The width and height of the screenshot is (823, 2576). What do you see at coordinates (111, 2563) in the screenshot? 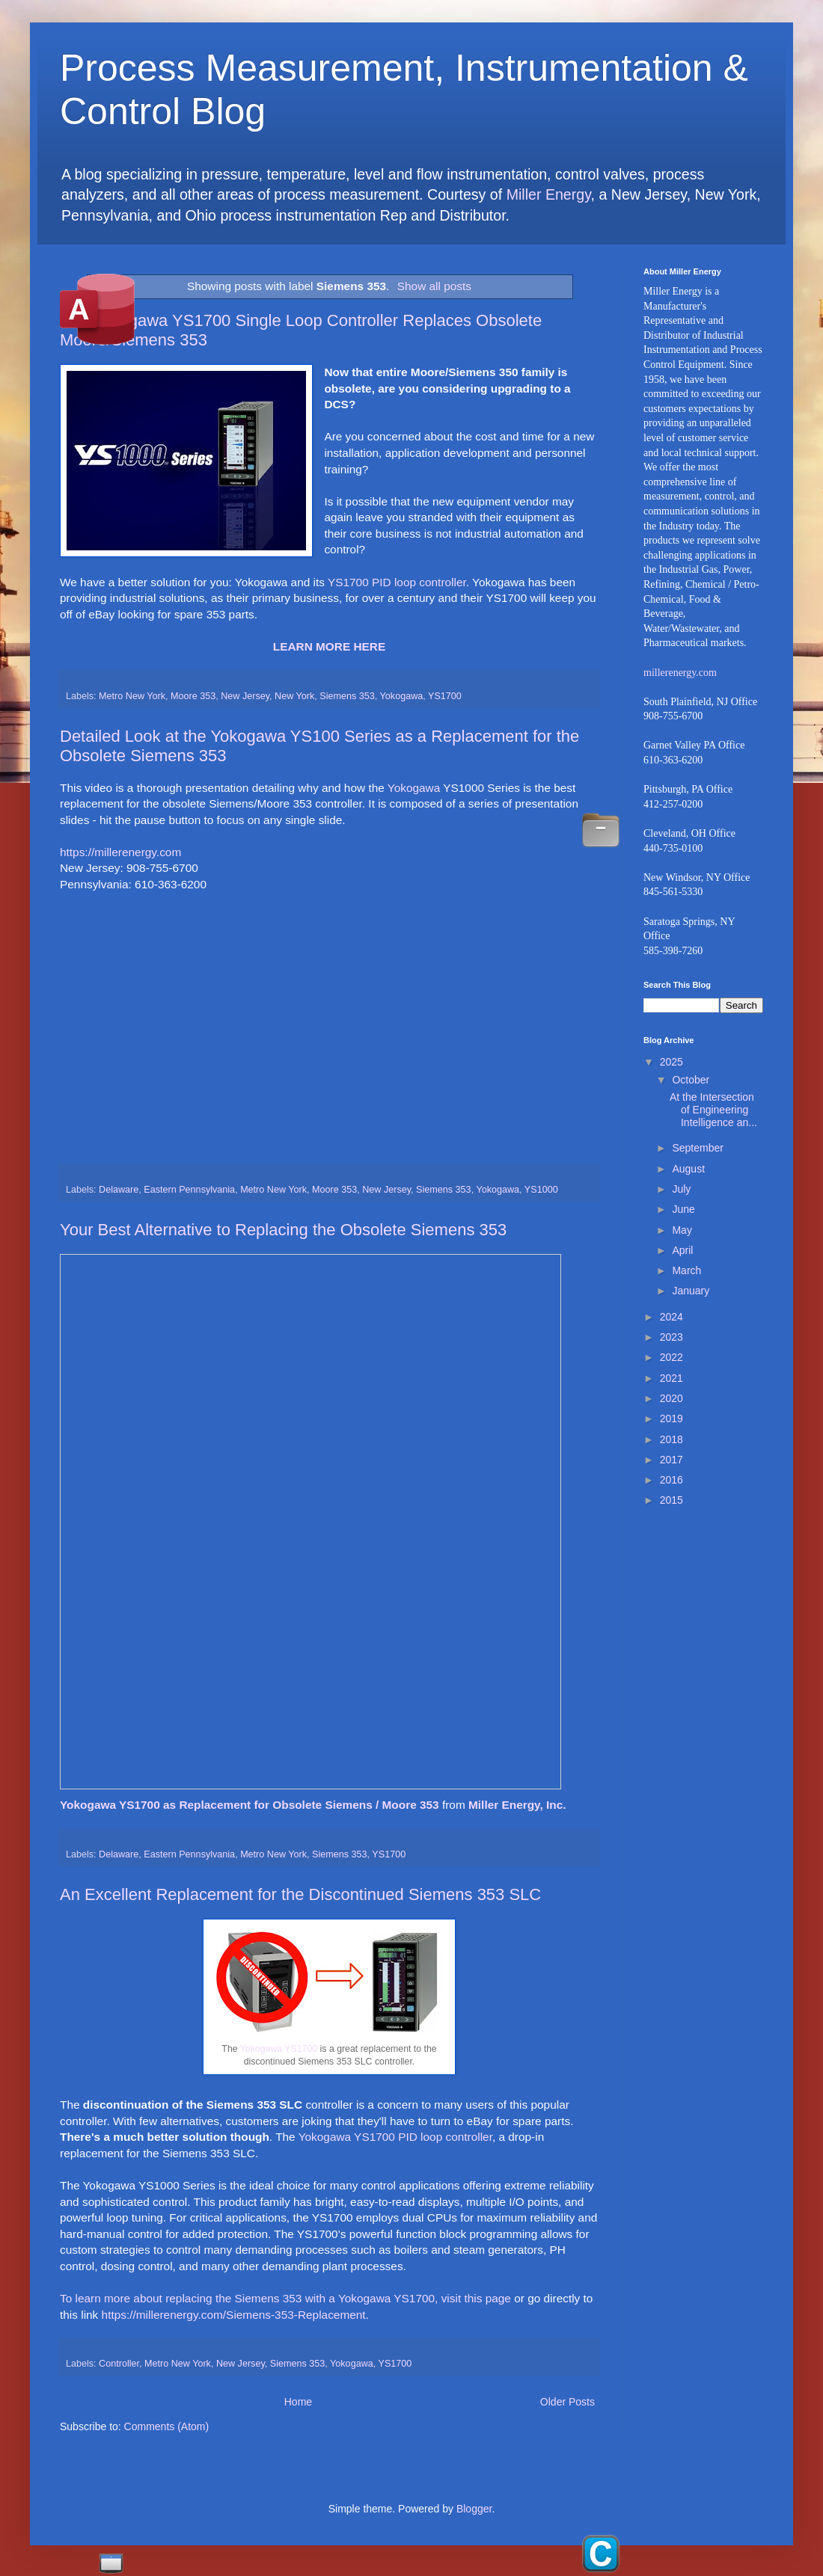
I see `compact flash memory card device` at bounding box center [111, 2563].